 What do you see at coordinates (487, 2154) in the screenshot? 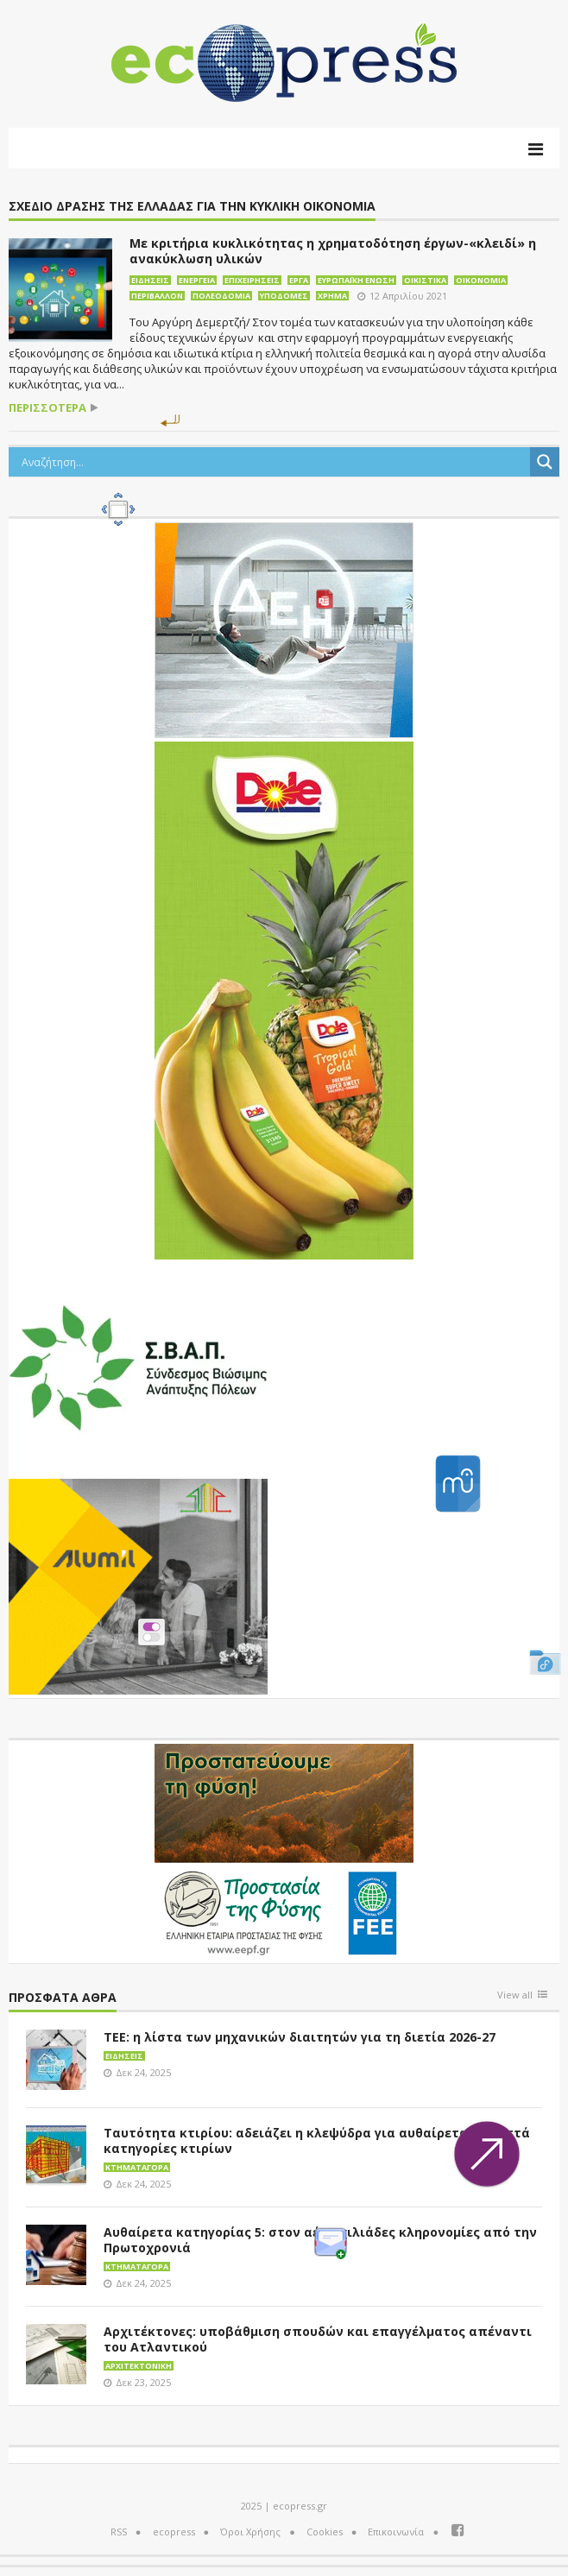
I see `indicates a symbolic link or shortcut to another file` at bounding box center [487, 2154].